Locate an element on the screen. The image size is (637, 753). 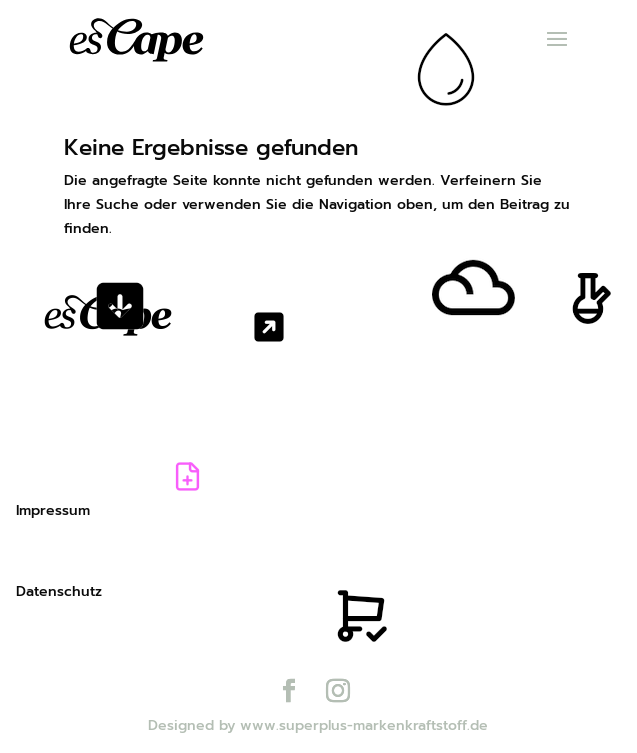
adjust water or hydration settings is located at coordinates (446, 72).